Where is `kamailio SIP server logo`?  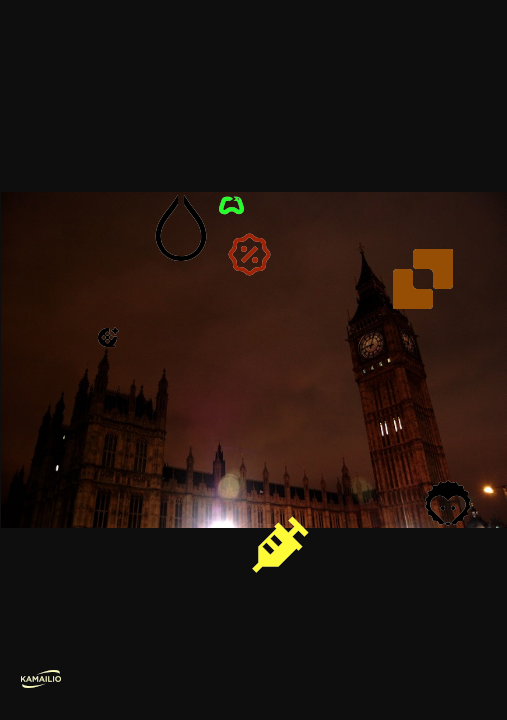
kamailio SIP server logo is located at coordinates (41, 679).